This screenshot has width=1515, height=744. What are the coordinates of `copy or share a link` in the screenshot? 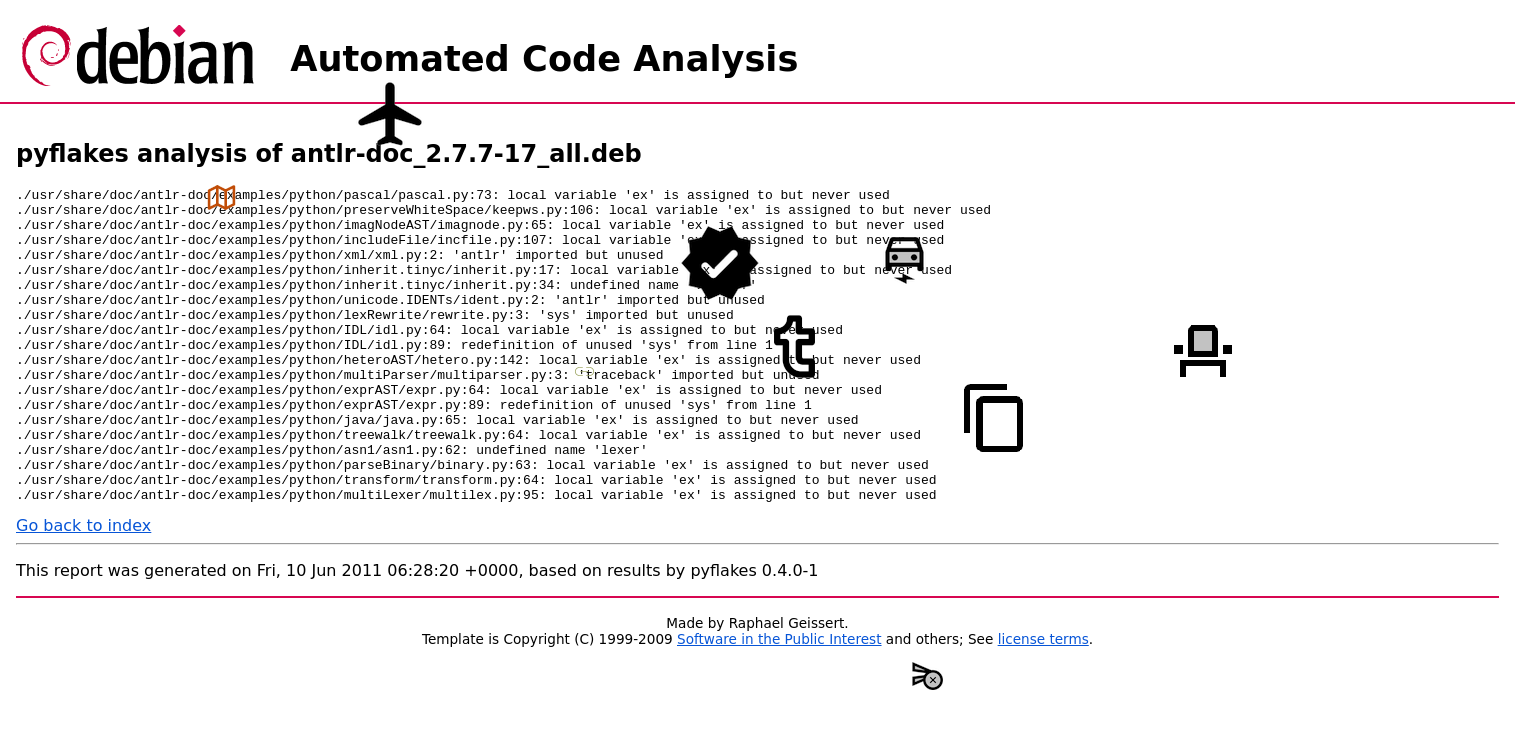 It's located at (584, 371).